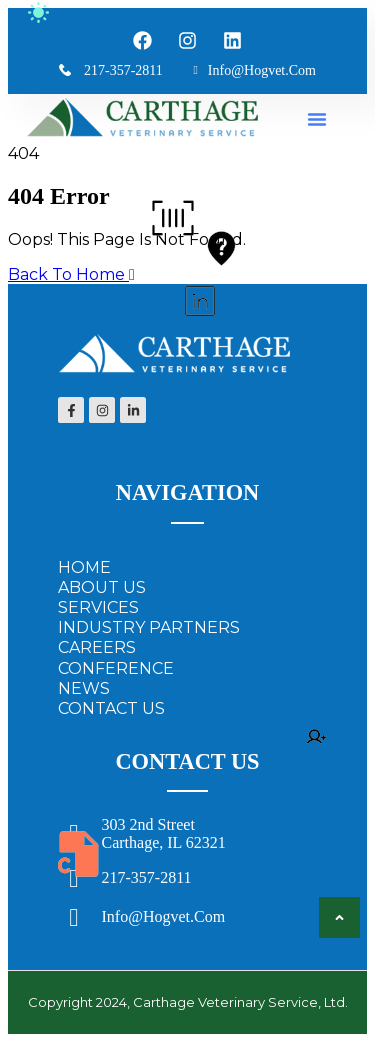 The width and height of the screenshot is (375, 1042). I want to click on open LinkedIn profile or page, so click(200, 301).